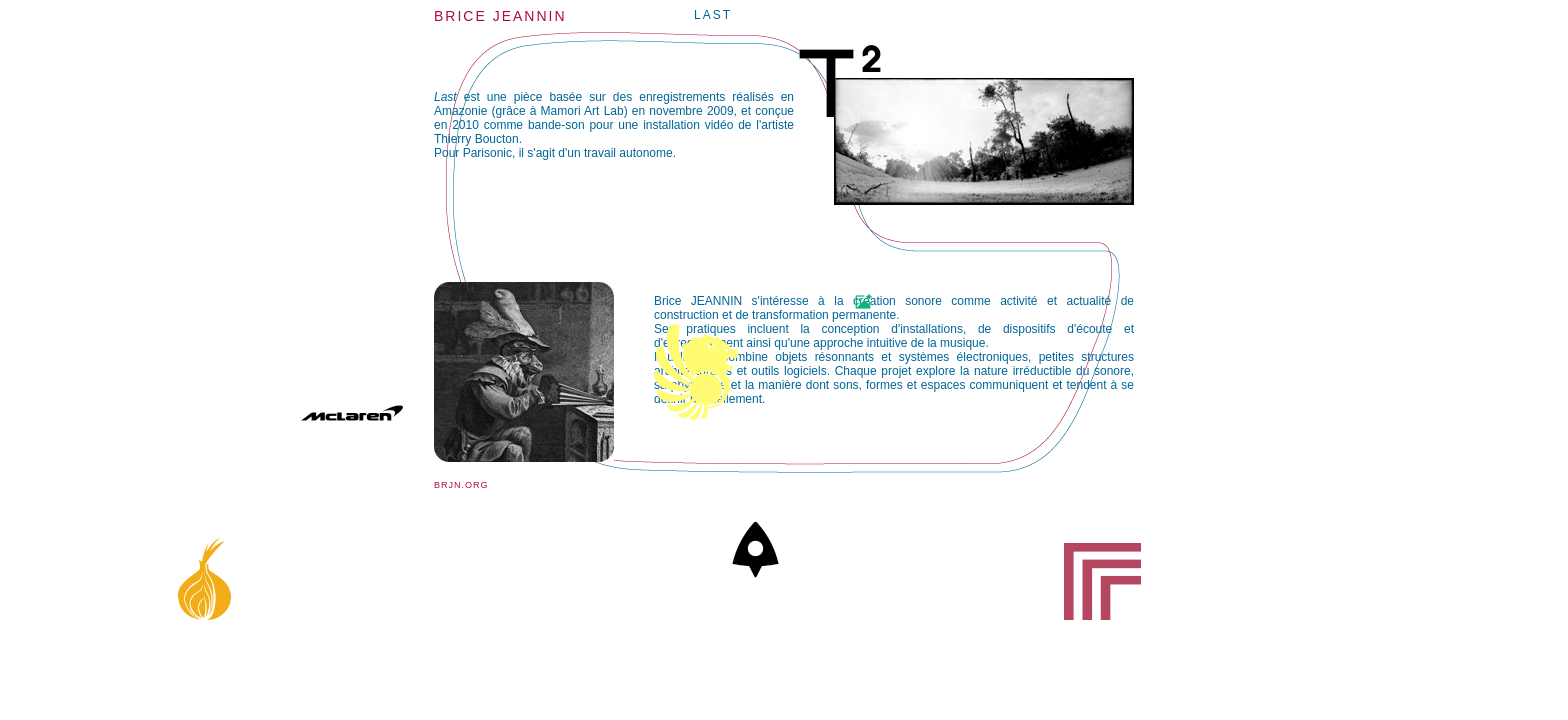 The width and height of the screenshot is (1568, 720). What do you see at coordinates (696, 372) in the screenshot?
I see `lion air airline logo` at bounding box center [696, 372].